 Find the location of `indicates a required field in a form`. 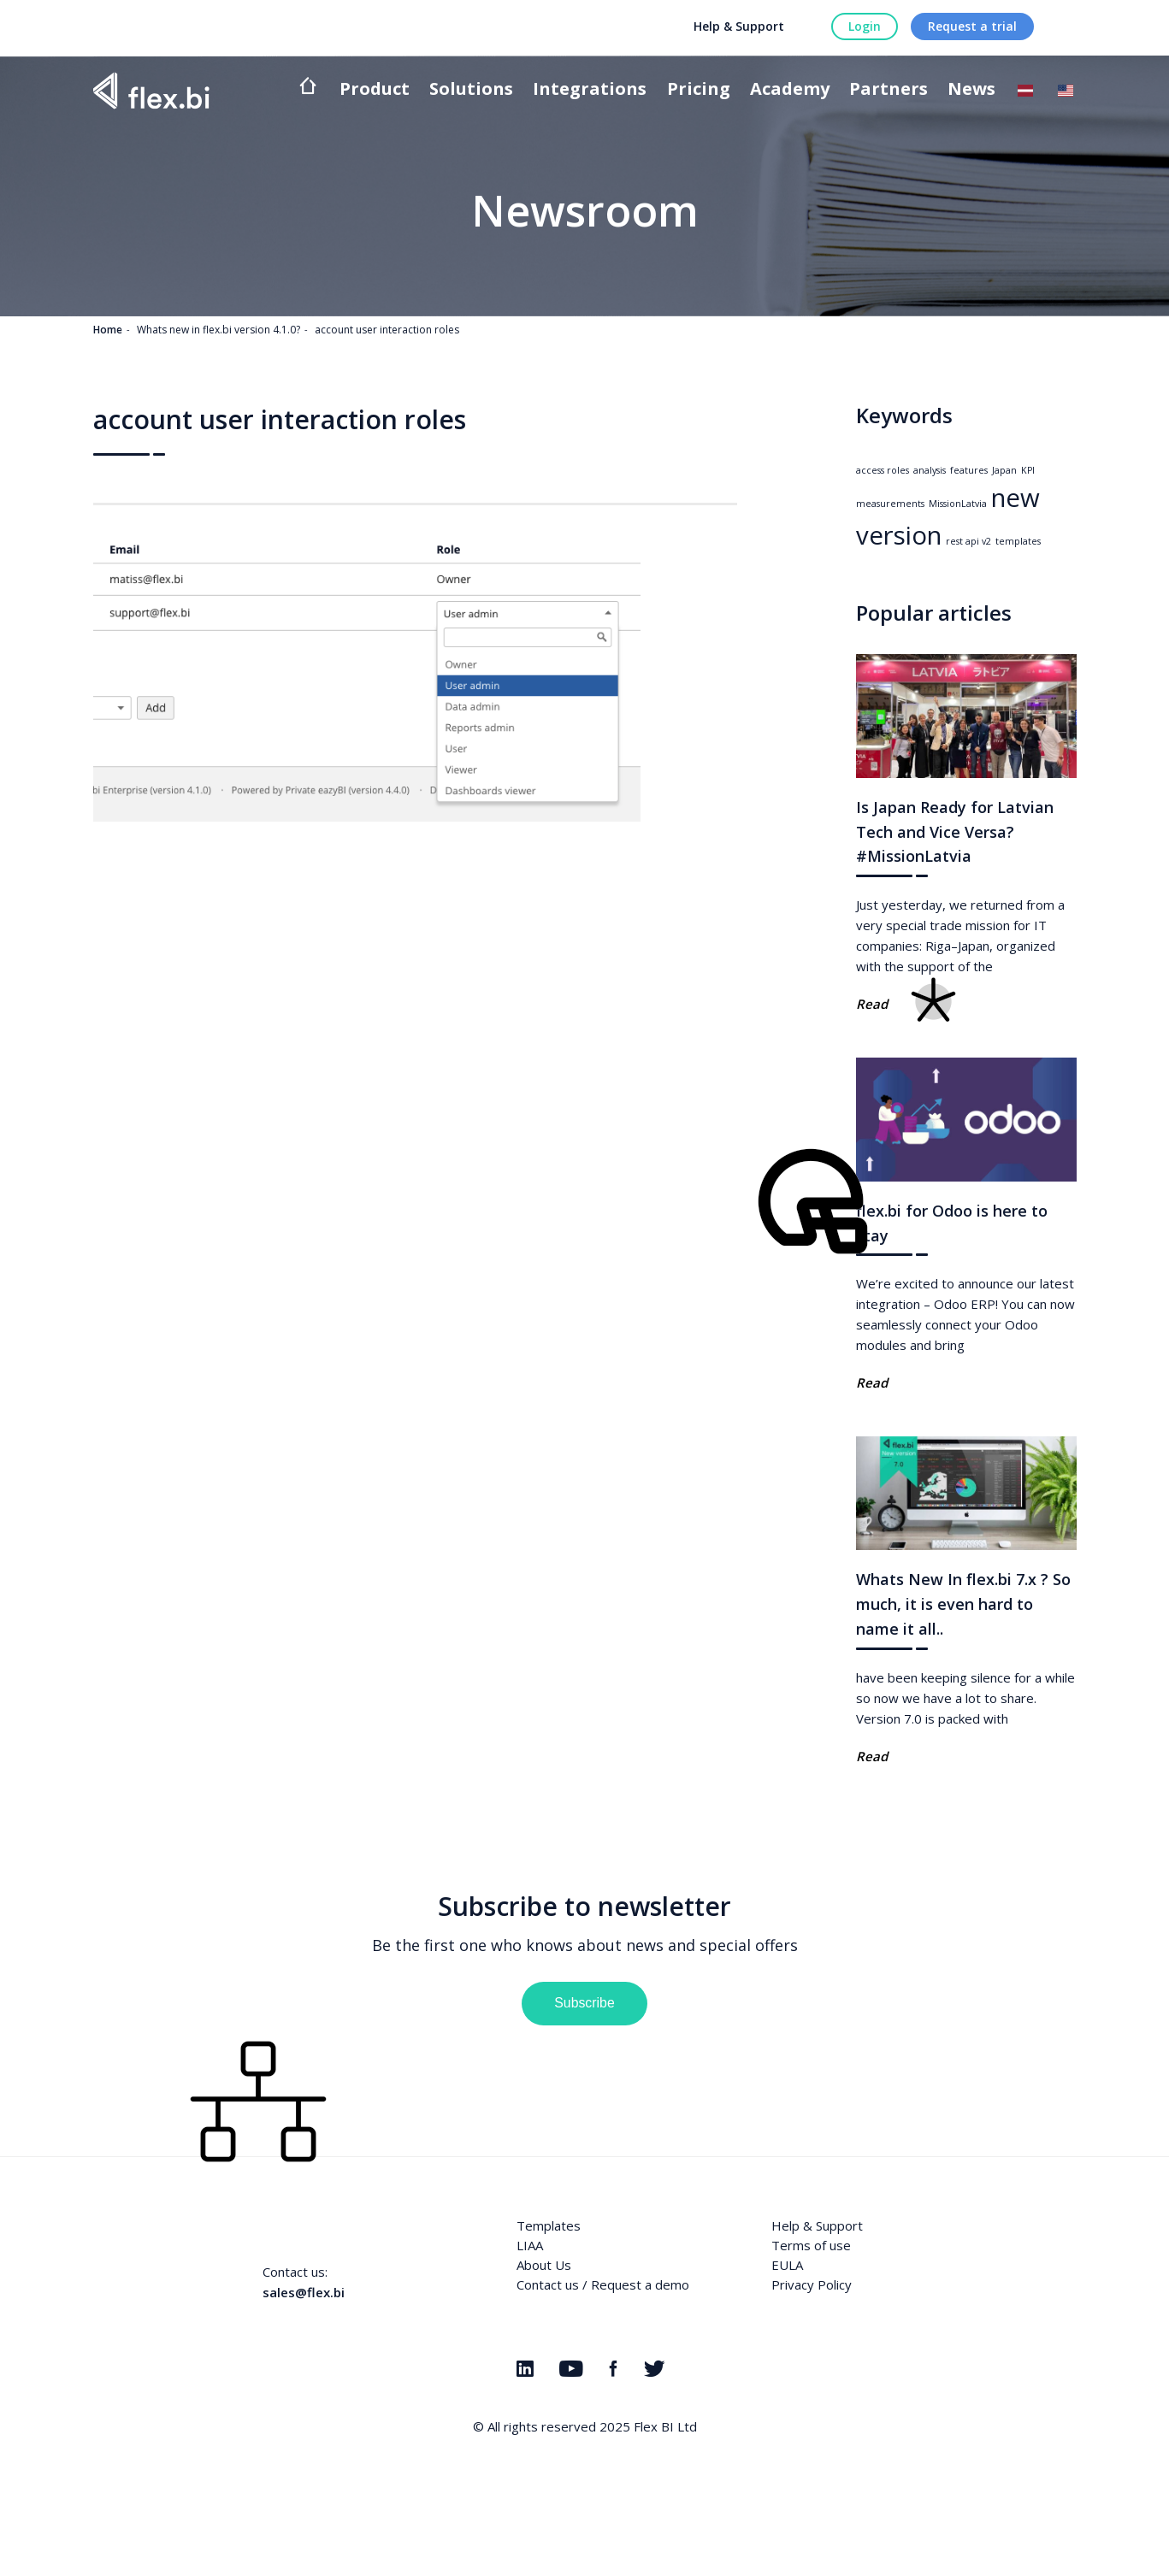

indicates a required field in a form is located at coordinates (933, 1001).